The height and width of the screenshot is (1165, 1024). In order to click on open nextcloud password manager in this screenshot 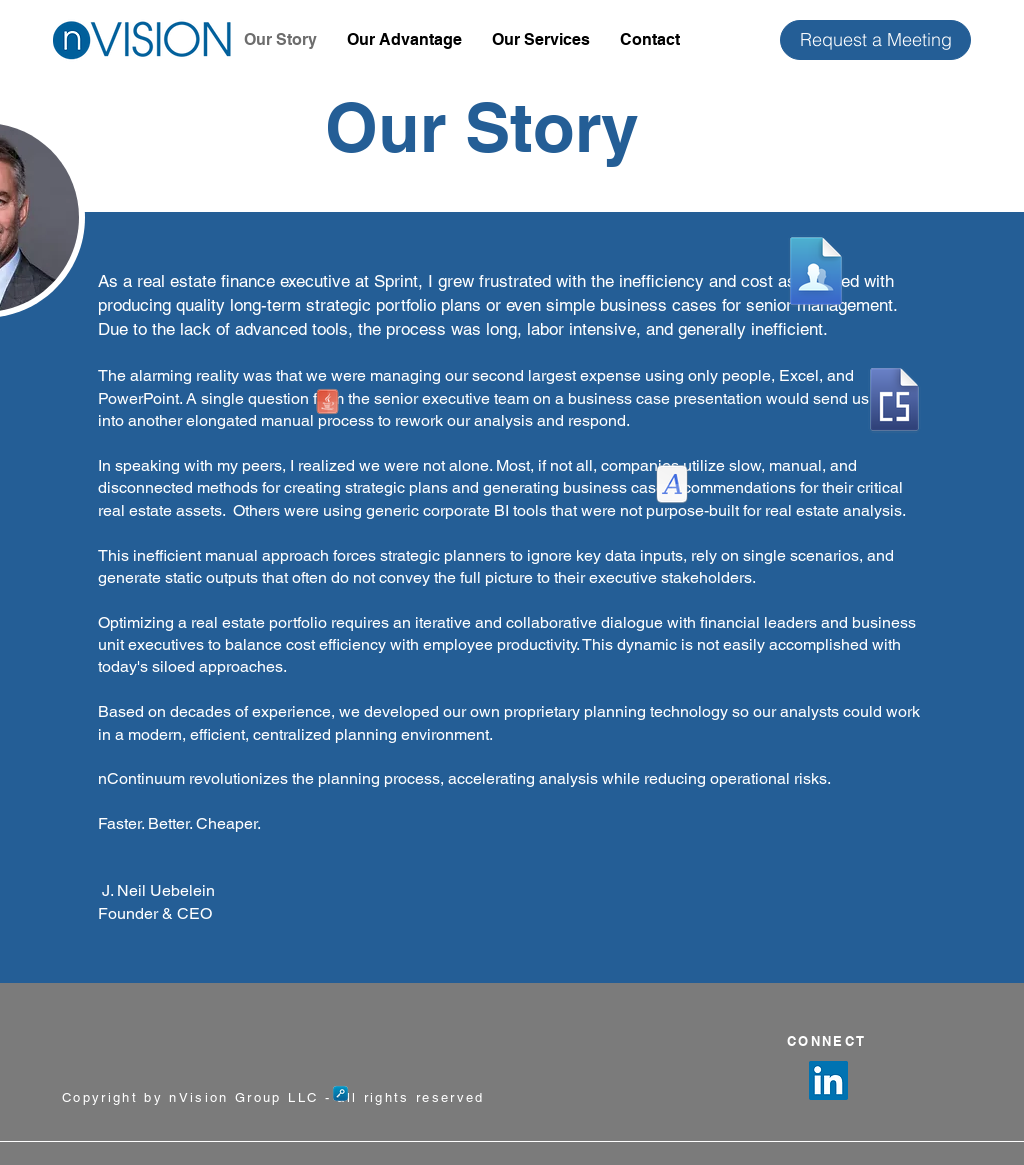, I will do `click(340, 1093)`.